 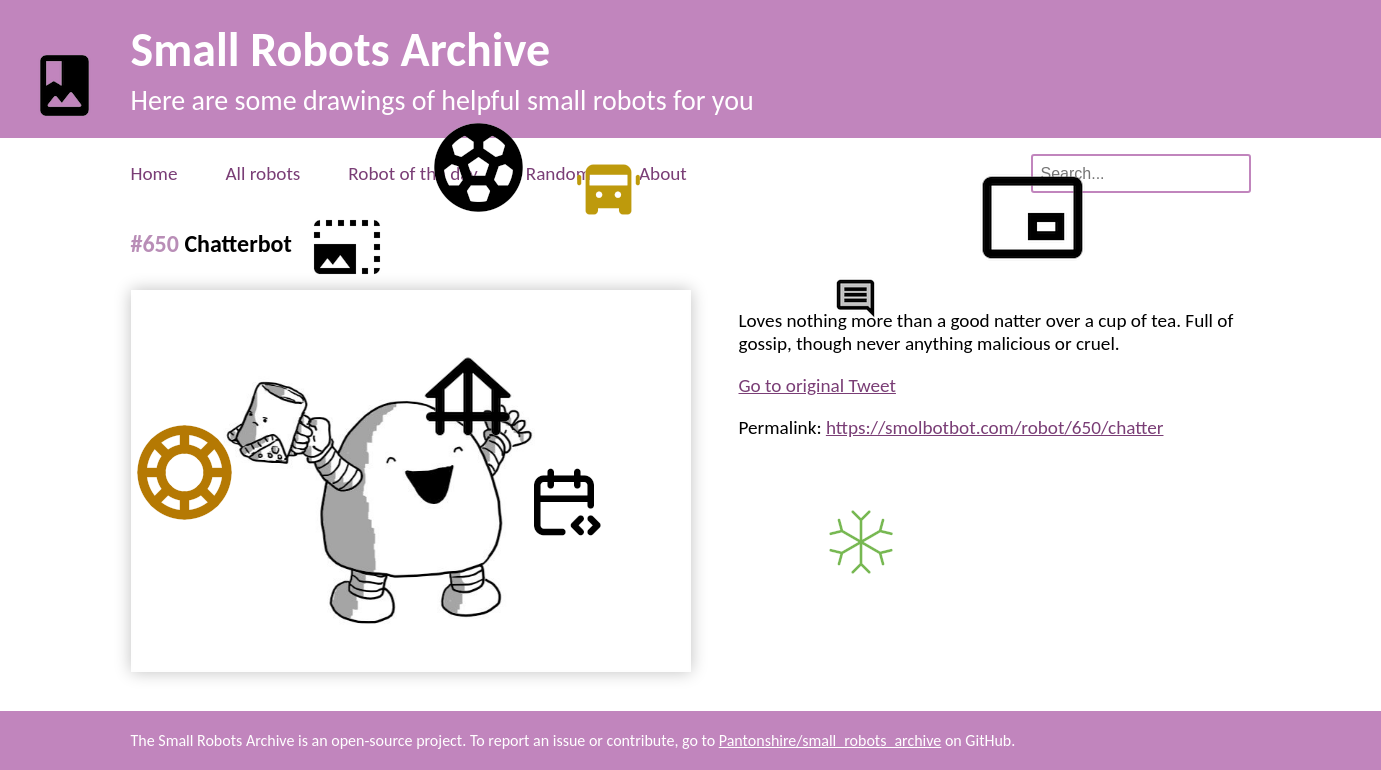 What do you see at coordinates (64, 85) in the screenshot?
I see `open photo album` at bounding box center [64, 85].